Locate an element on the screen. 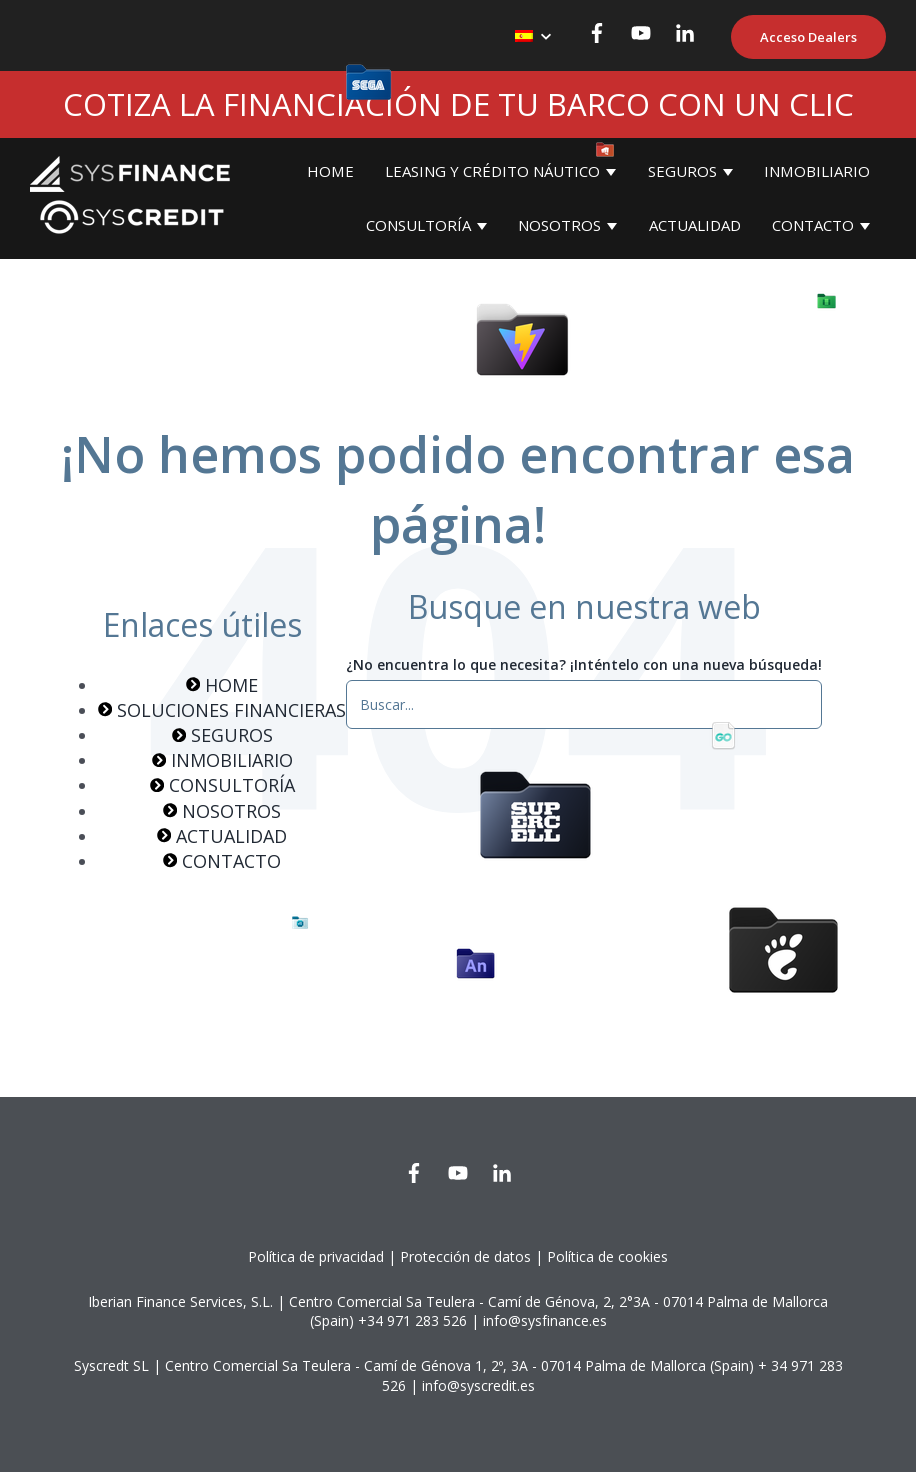 This screenshot has width=916, height=1472. open folder containing Supercell games is located at coordinates (535, 818).